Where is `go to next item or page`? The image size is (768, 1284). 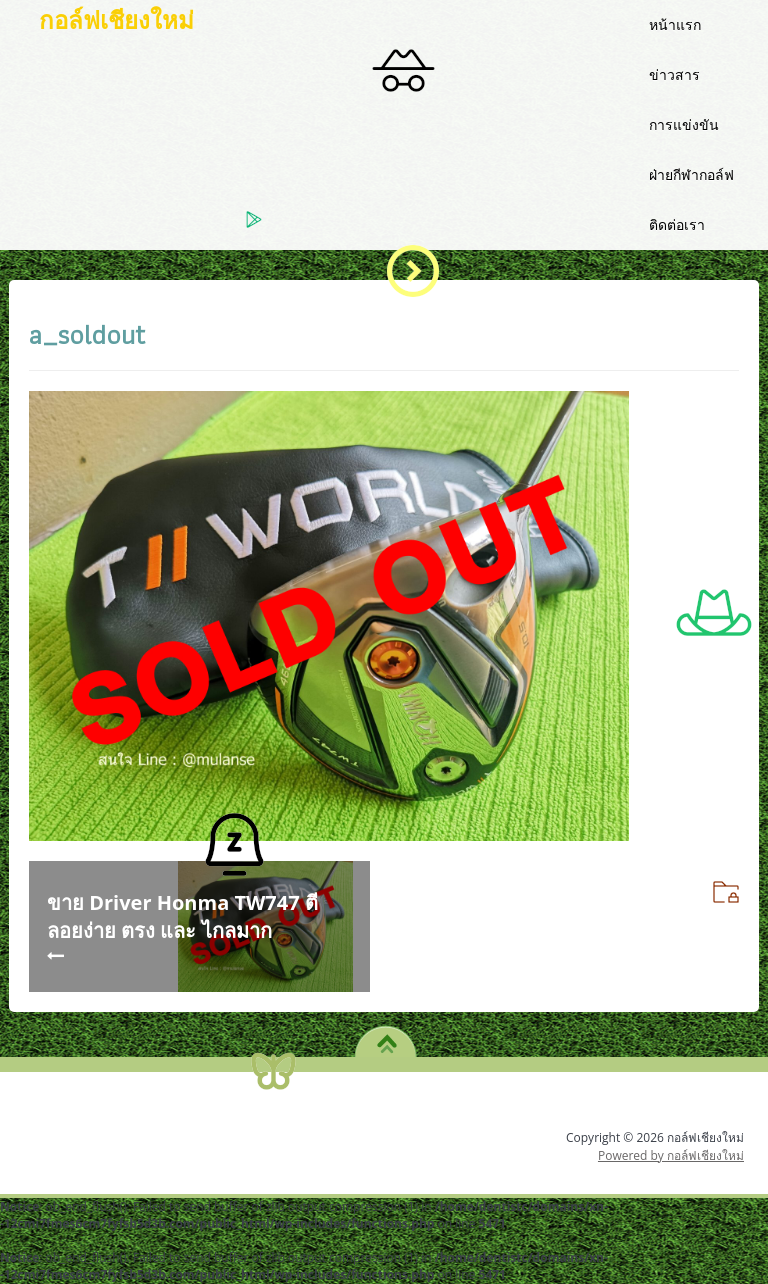 go to next item or page is located at coordinates (413, 271).